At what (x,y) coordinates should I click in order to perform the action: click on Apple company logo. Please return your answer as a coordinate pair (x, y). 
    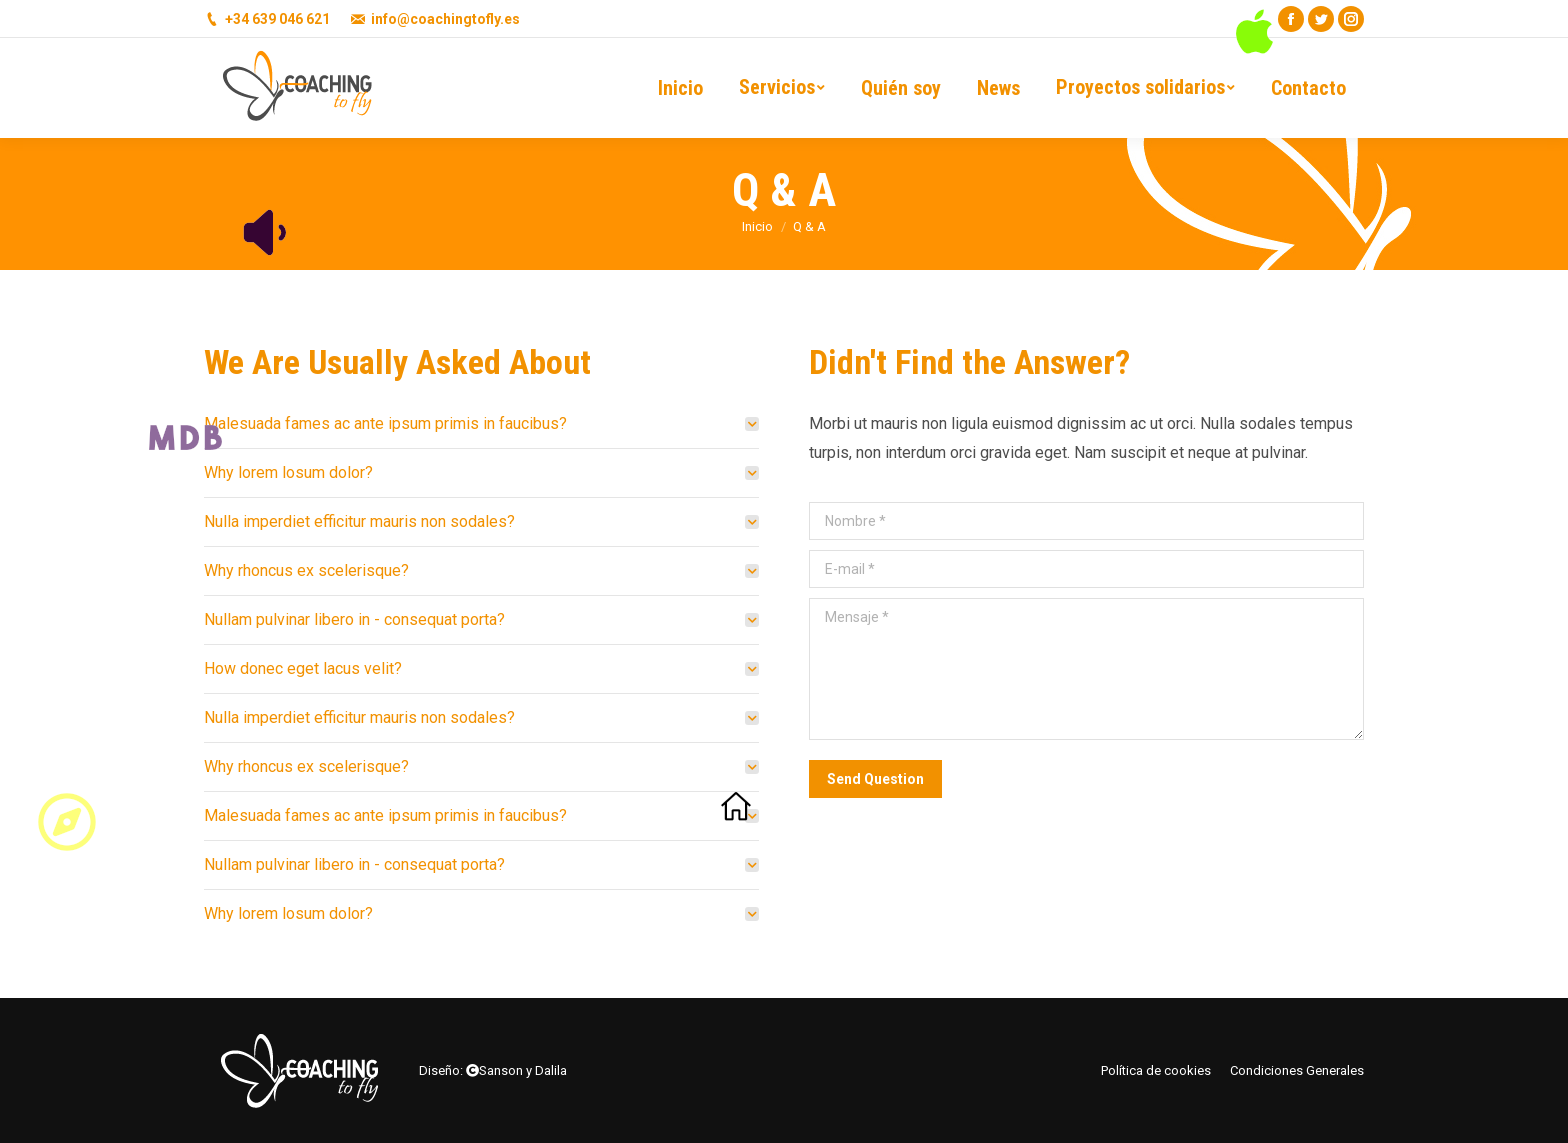
    Looking at the image, I should click on (1254, 31).